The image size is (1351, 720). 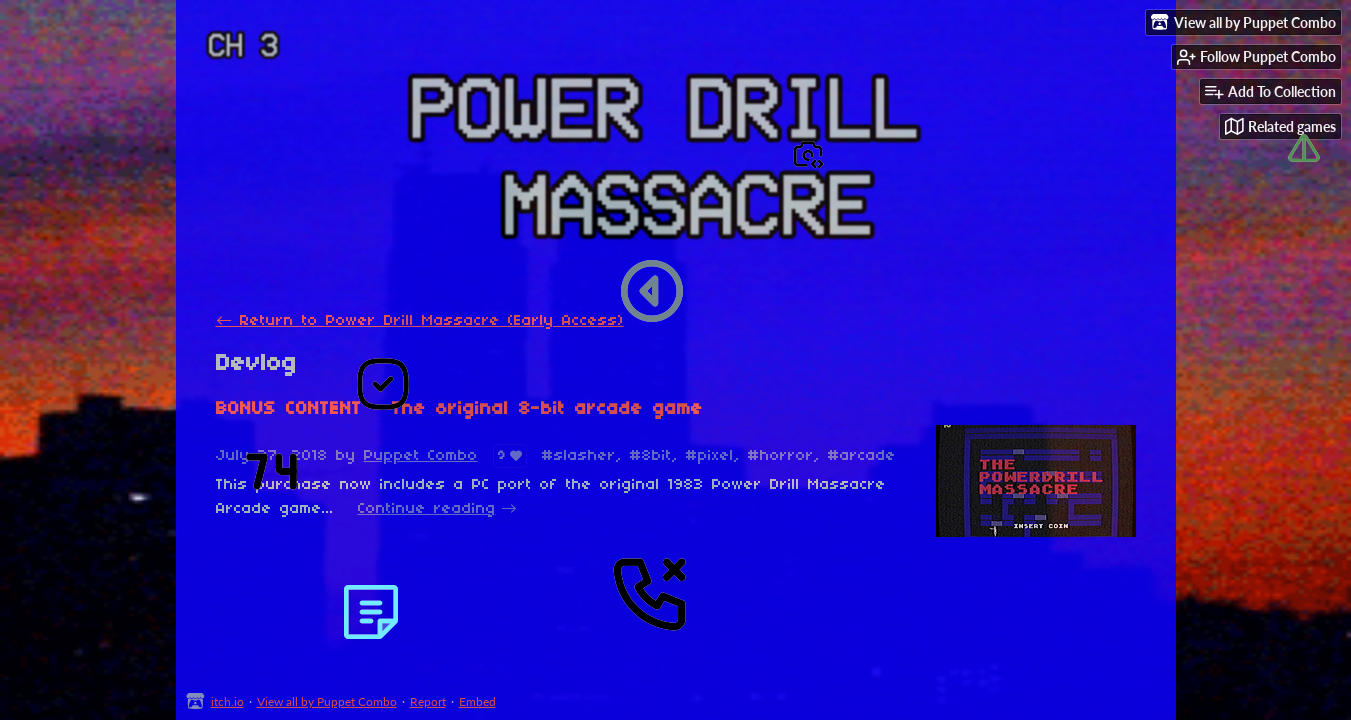 What do you see at coordinates (271, 471) in the screenshot?
I see `displays the number 74 as a label or count indicator` at bounding box center [271, 471].